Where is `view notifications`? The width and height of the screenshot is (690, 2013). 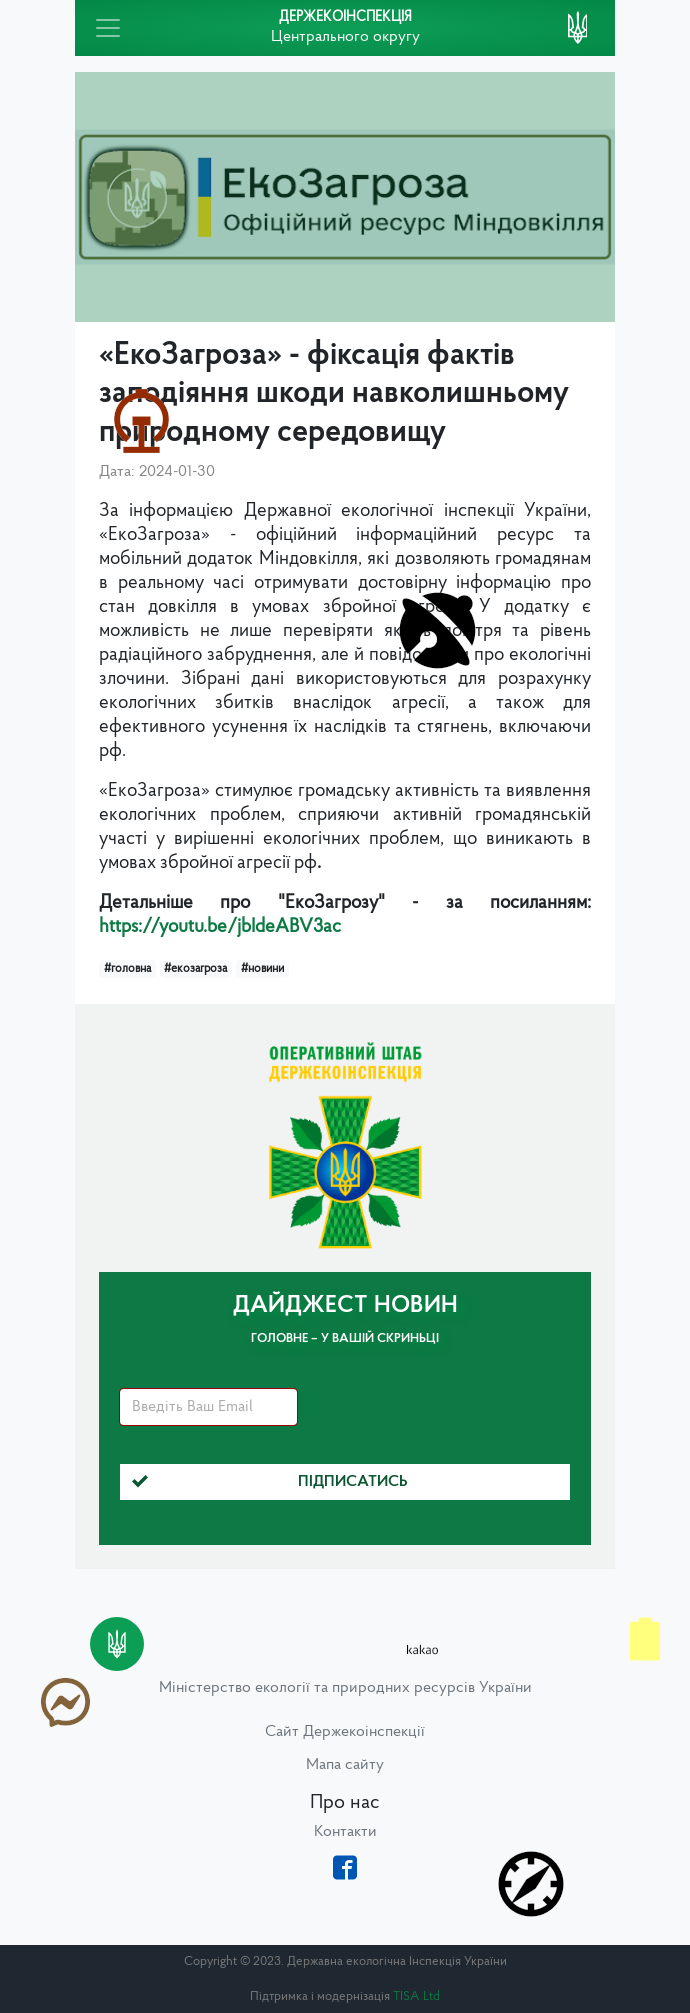 view notifications is located at coordinates (437, 630).